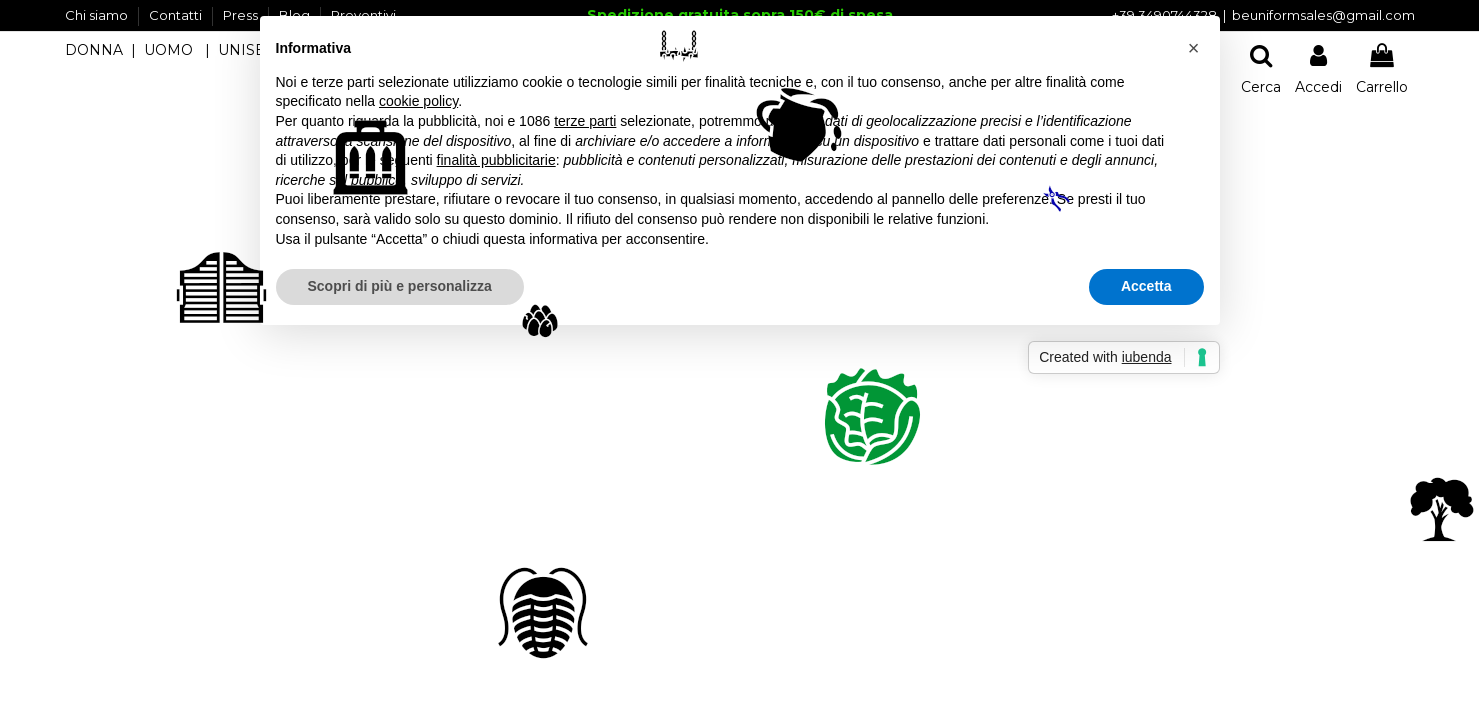 The width and height of the screenshot is (1479, 720). What do you see at coordinates (872, 416) in the screenshot?
I see `cabbage vegetable item in a farming or cooking game` at bounding box center [872, 416].